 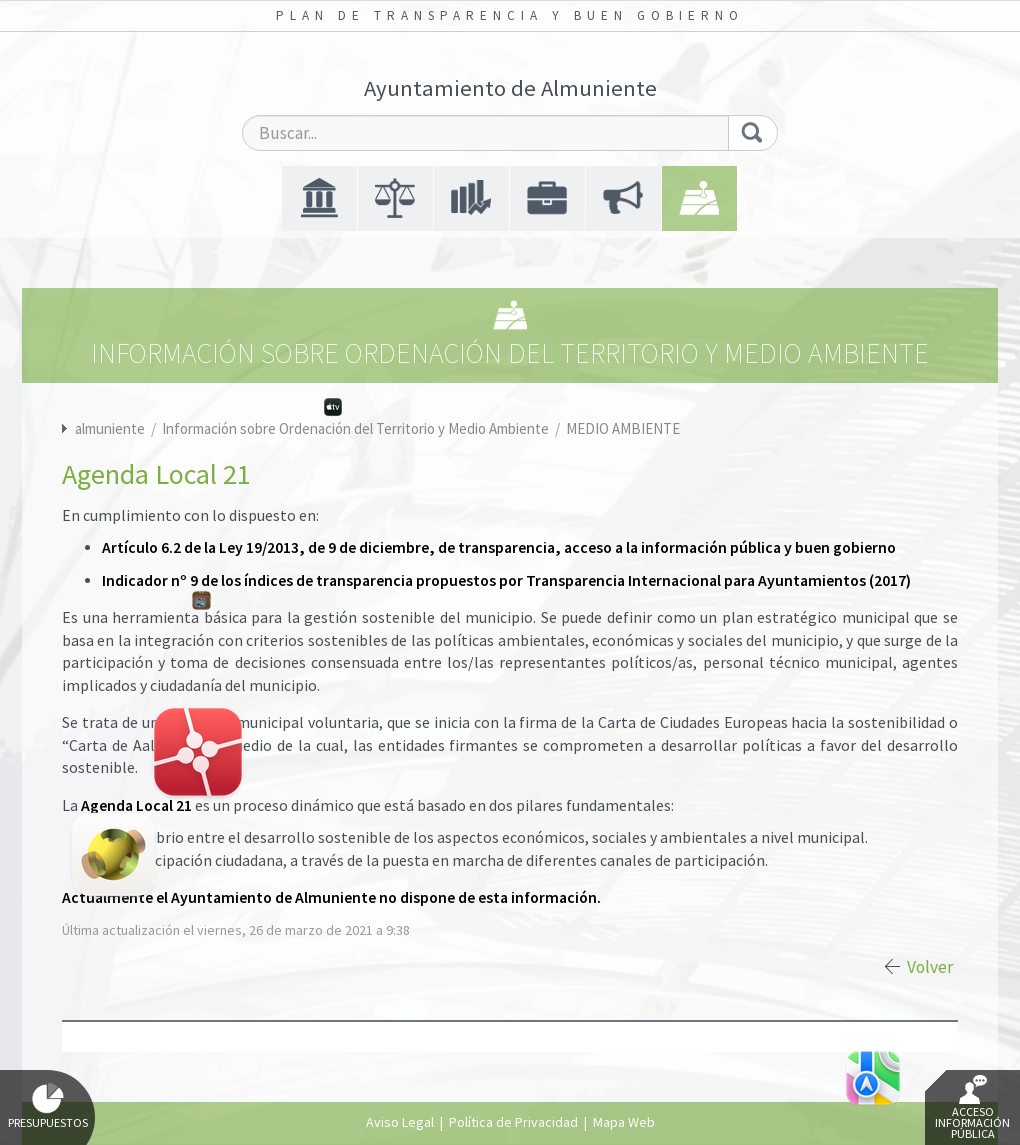 I want to click on open Apple Maps application, so click(x=873, y=1078).